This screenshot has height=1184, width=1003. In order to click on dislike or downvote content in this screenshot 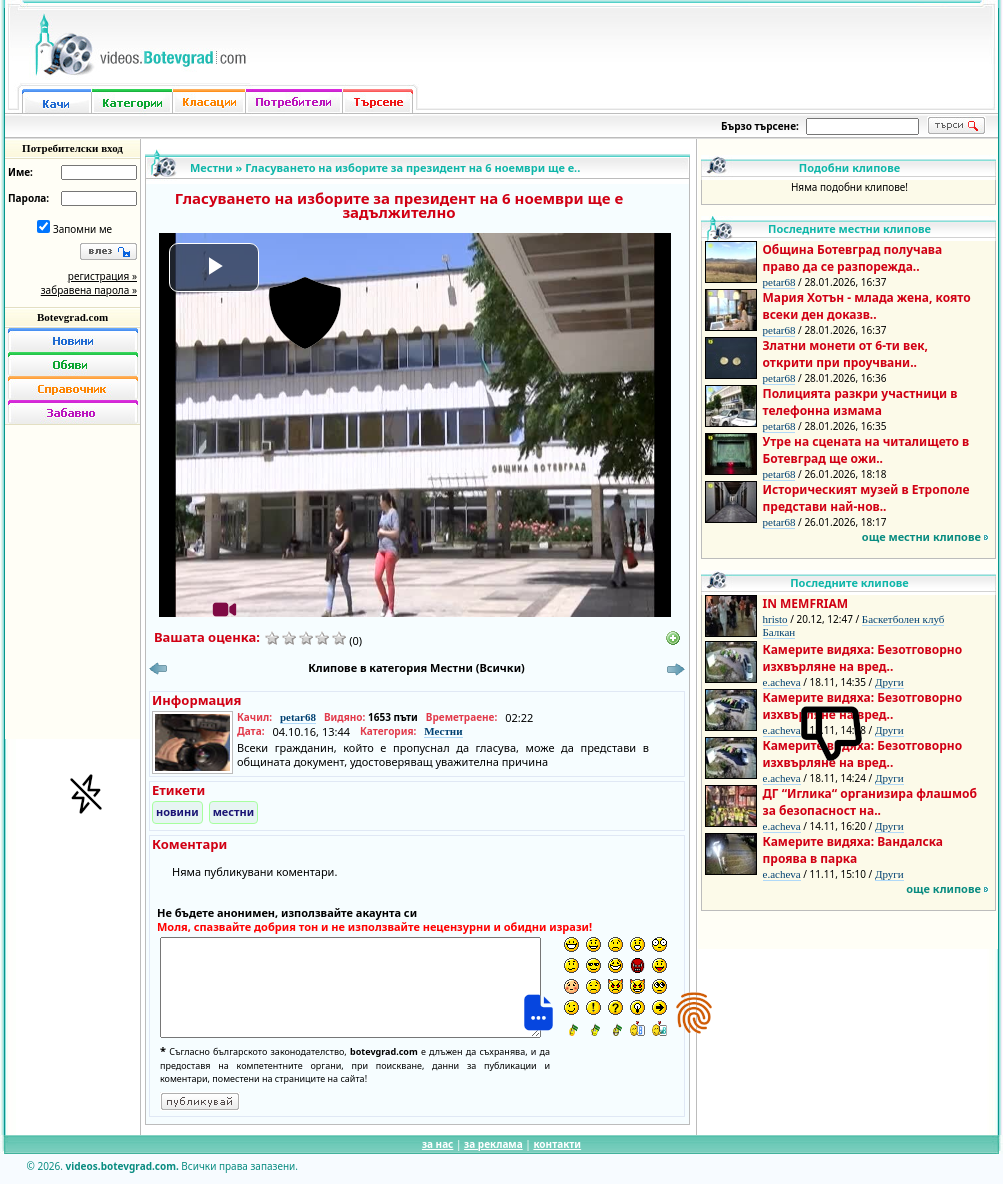, I will do `click(831, 730)`.